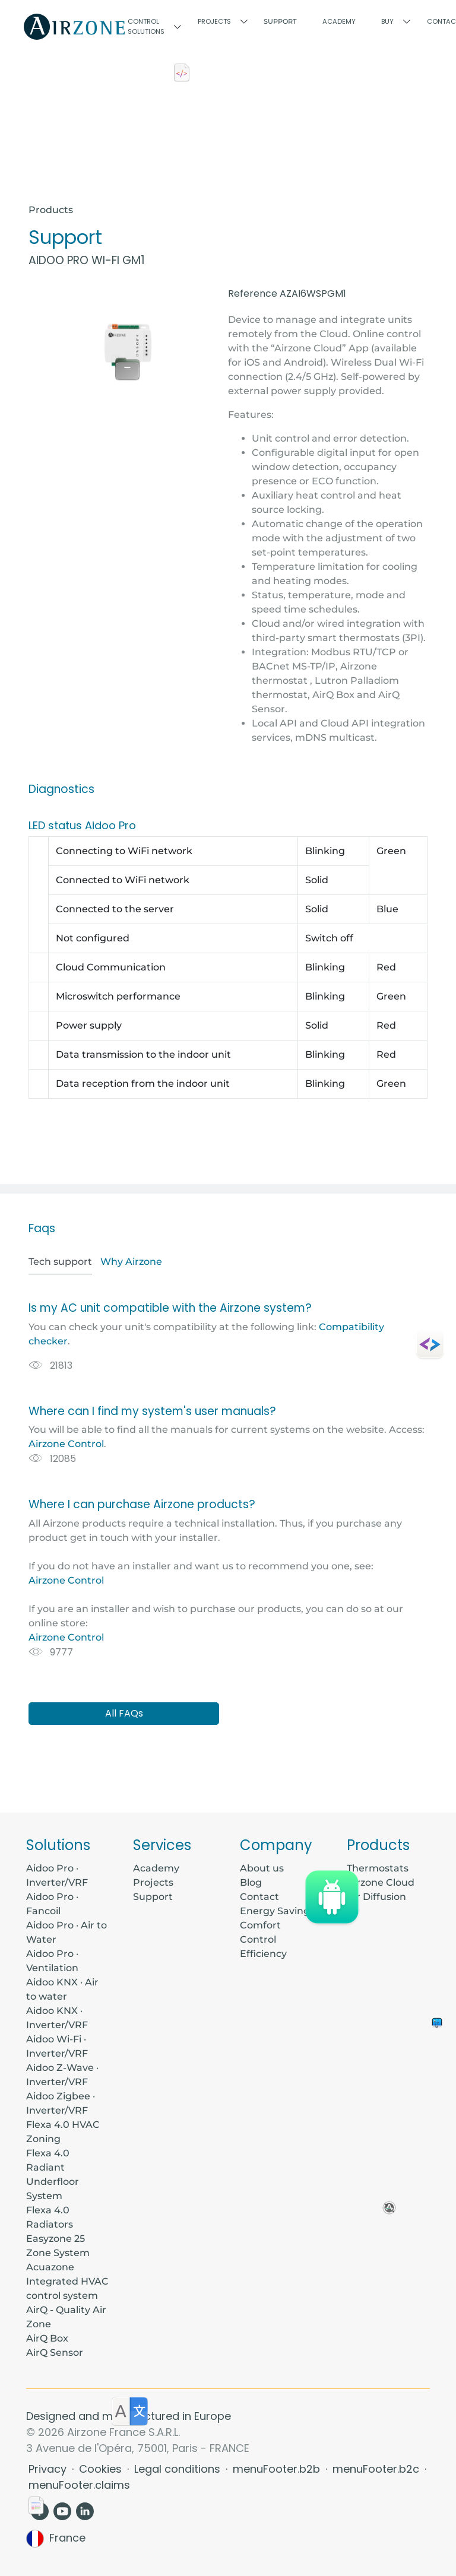 This screenshot has height=2576, width=456. I want to click on access development tools and applications, so click(36, 2505).